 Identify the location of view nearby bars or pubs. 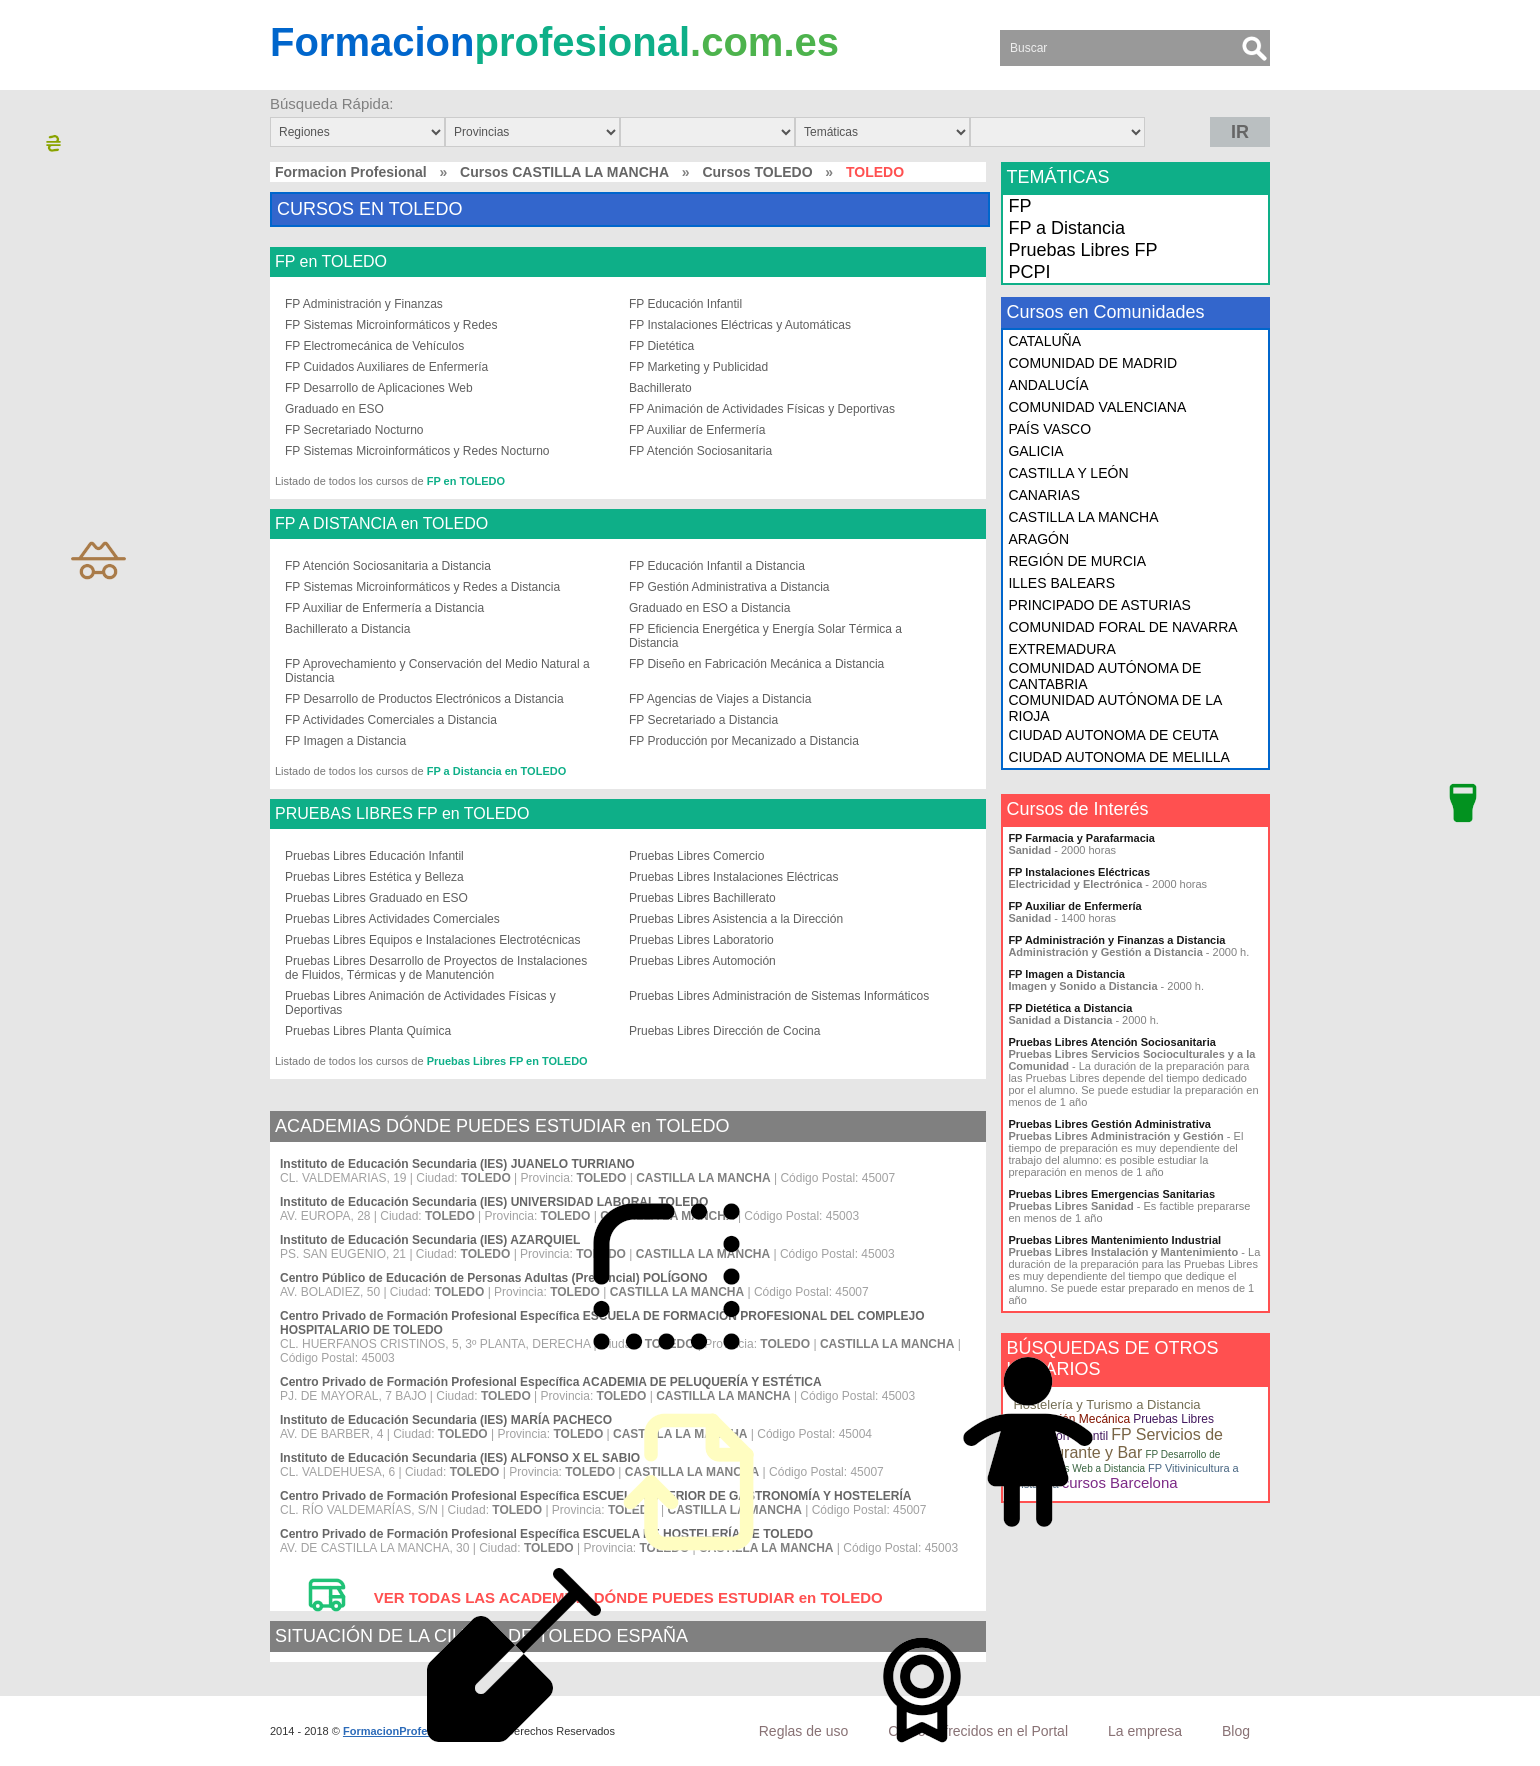
(1463, 803).